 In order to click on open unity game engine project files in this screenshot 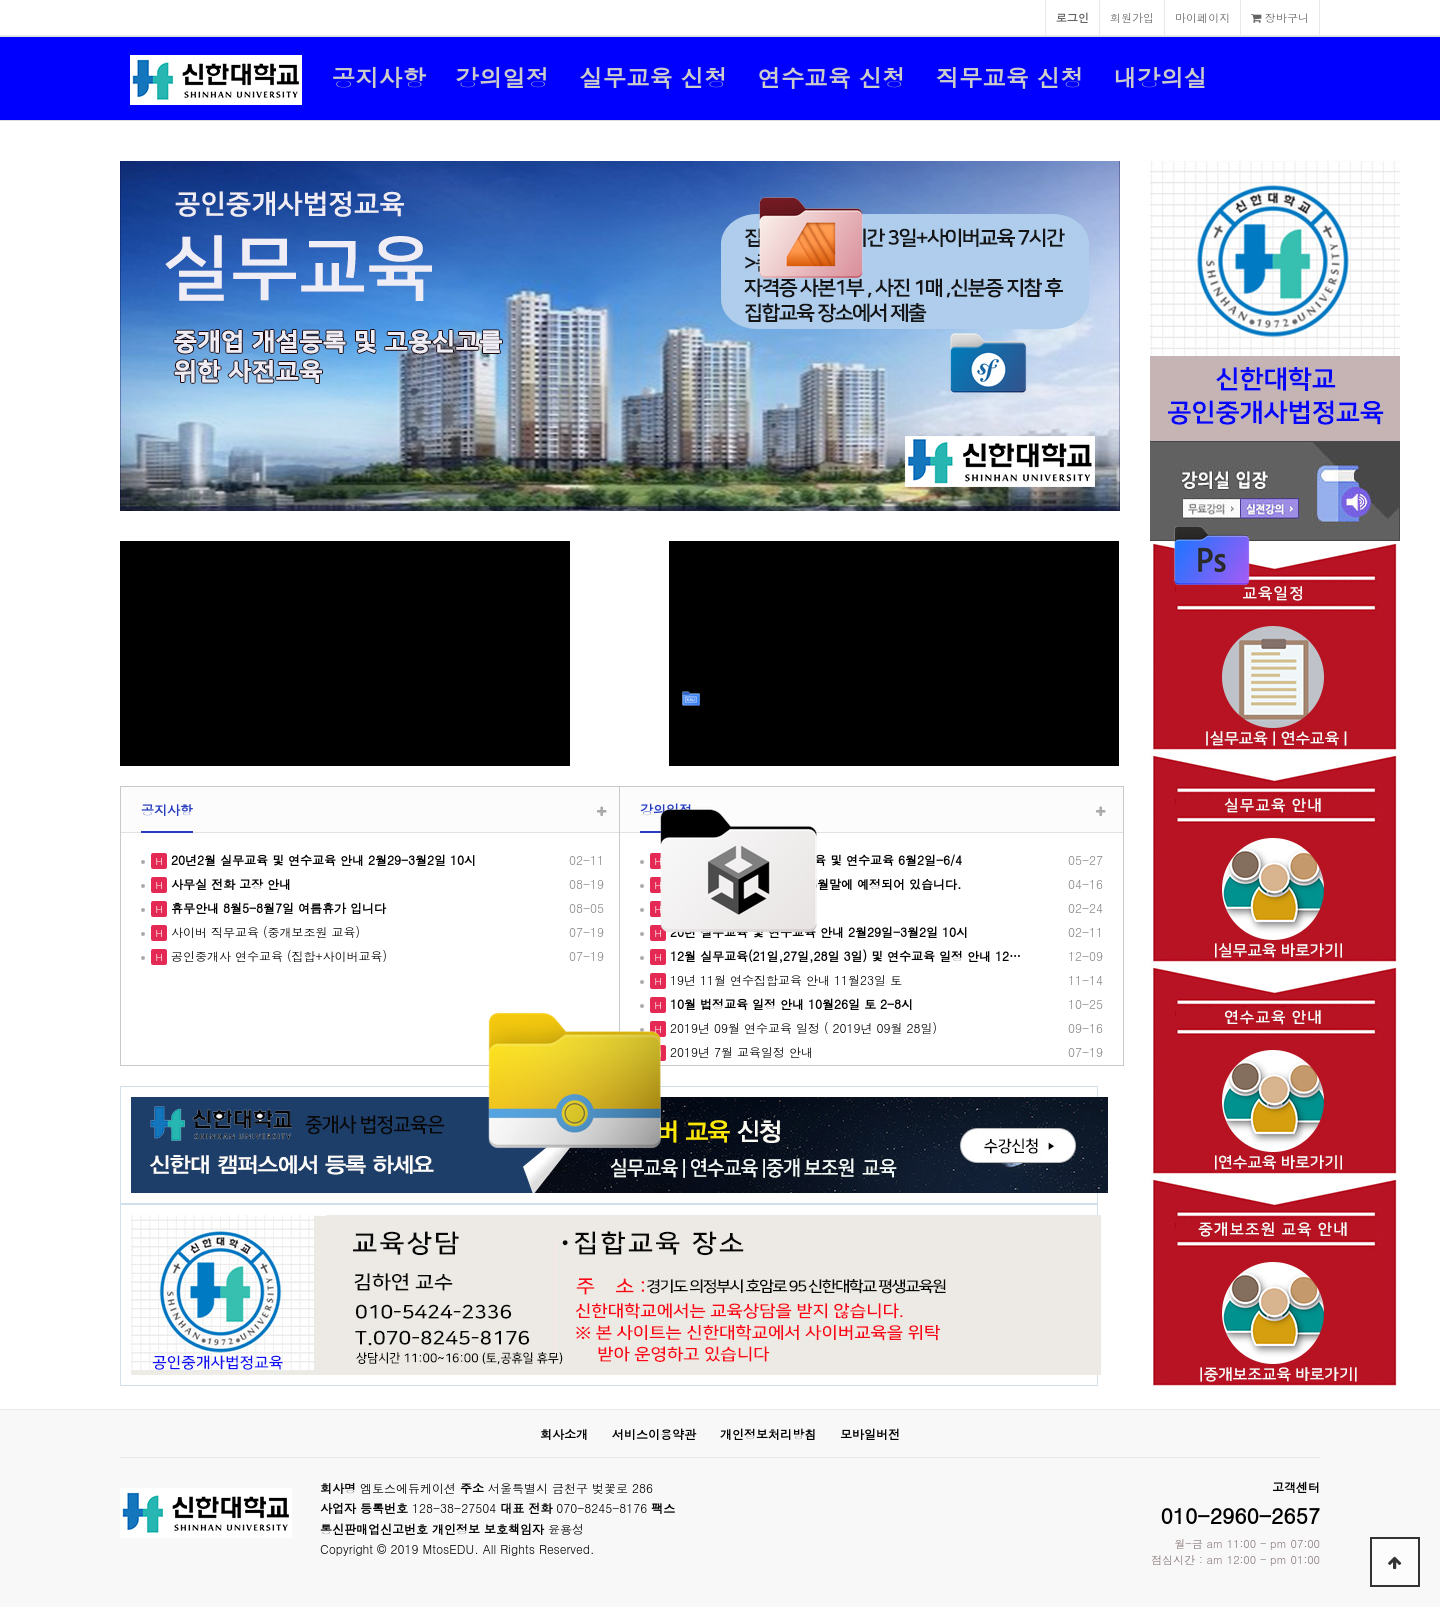, I will do `click(738, 875)`.